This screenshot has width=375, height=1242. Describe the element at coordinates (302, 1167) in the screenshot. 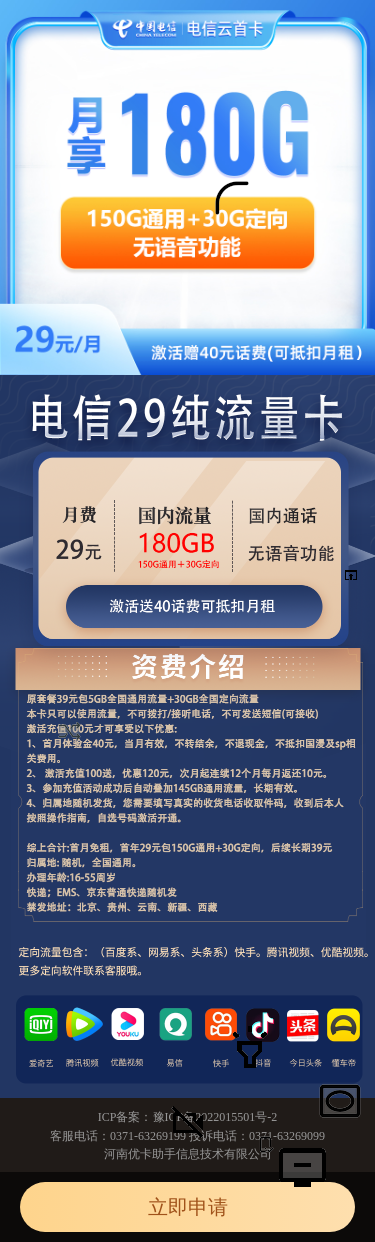

I see `remove a video from your watch queue` at that location.